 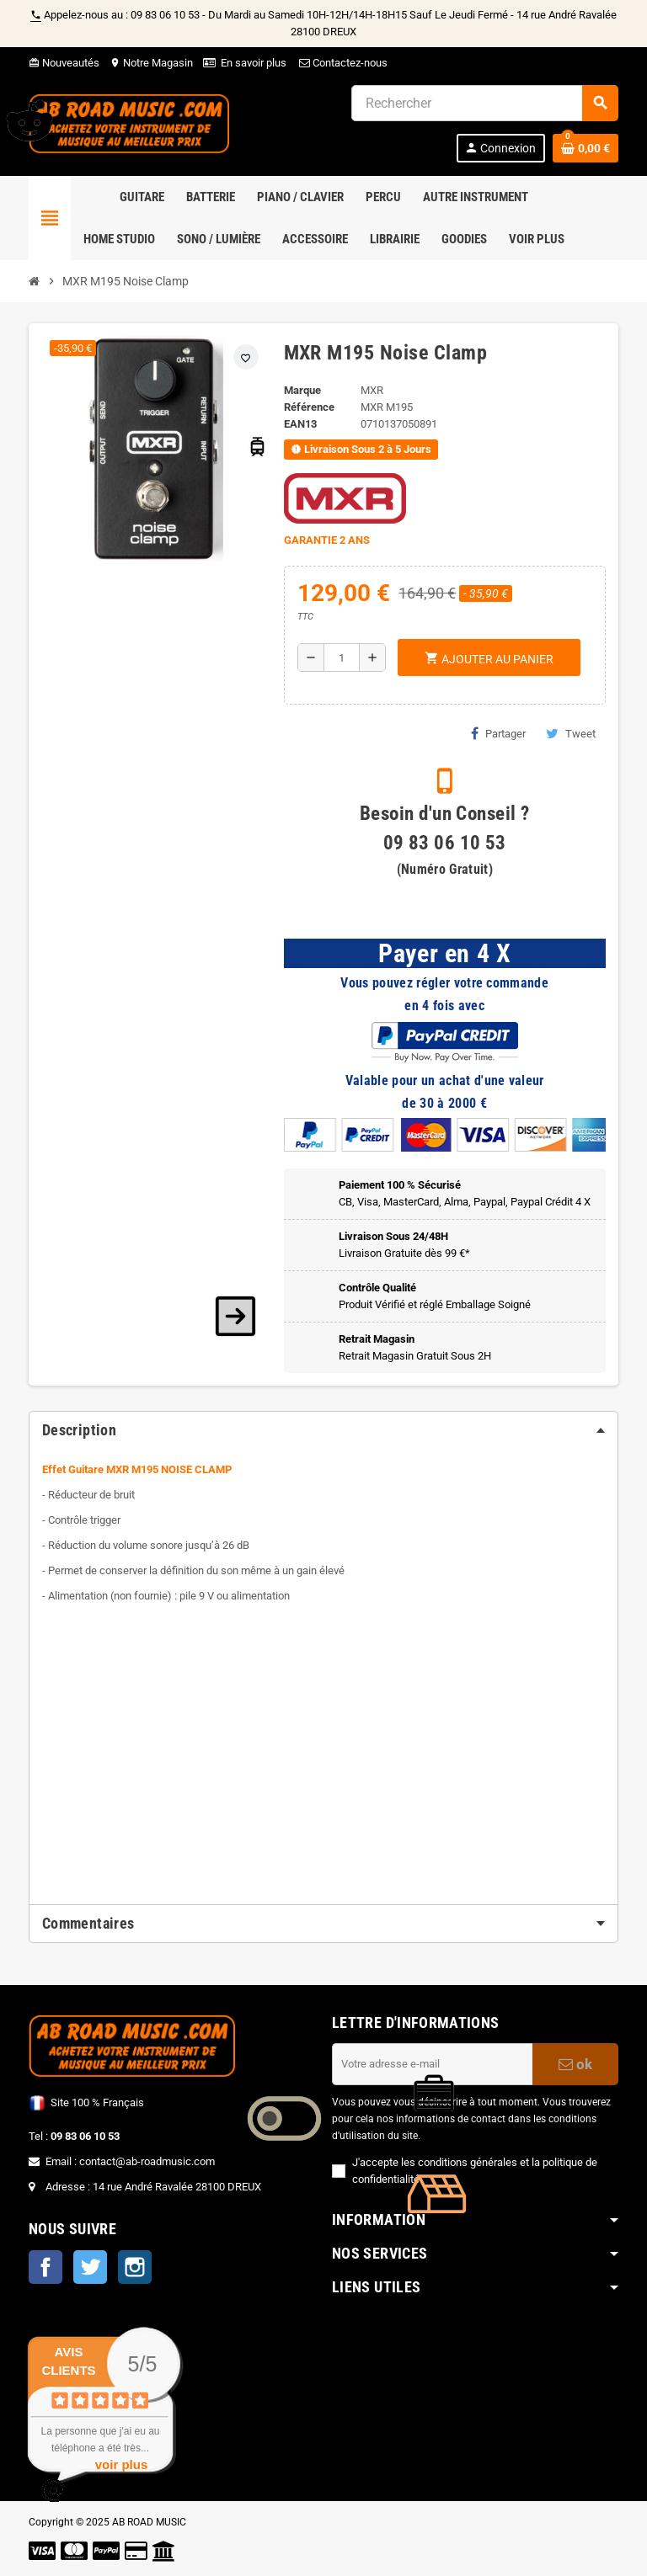 What do you see at coordinates (257, 446) in the screenshot?
I see `view tram or light rail transit options` at bounding box center [257, 446].